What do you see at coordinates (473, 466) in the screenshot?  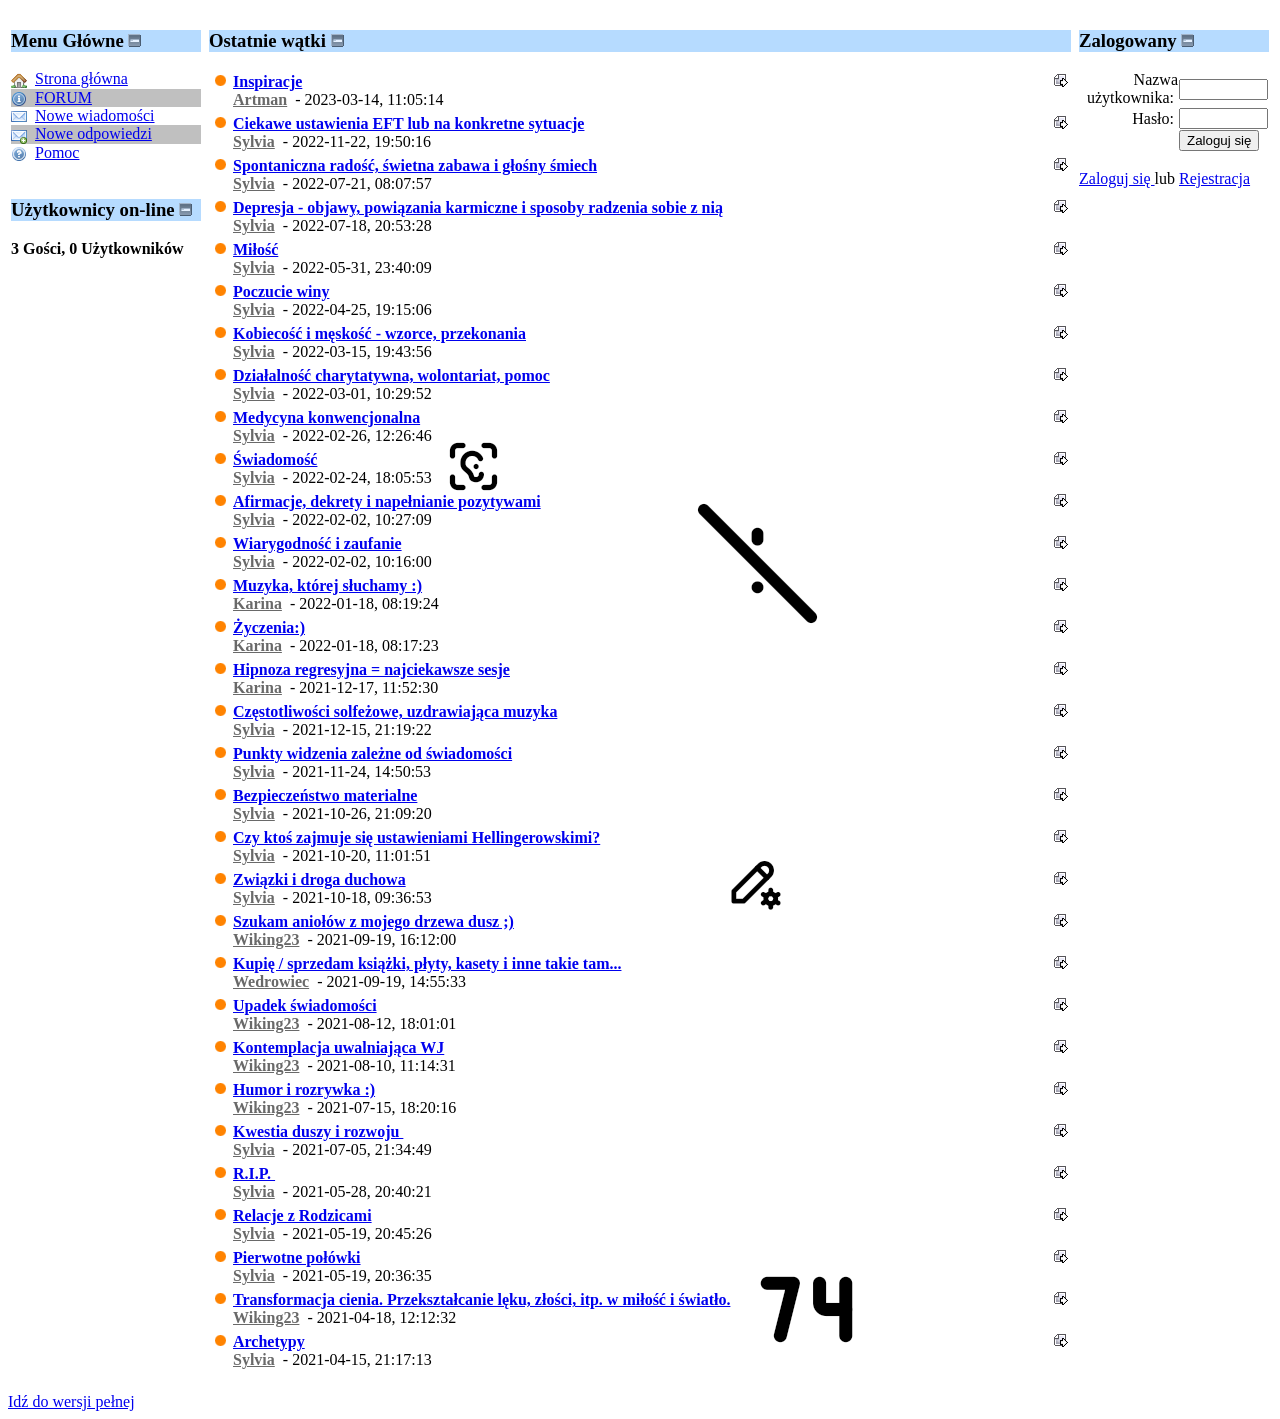 I see `scan or identify using ear biometrics` at bounding box center [473, 466].